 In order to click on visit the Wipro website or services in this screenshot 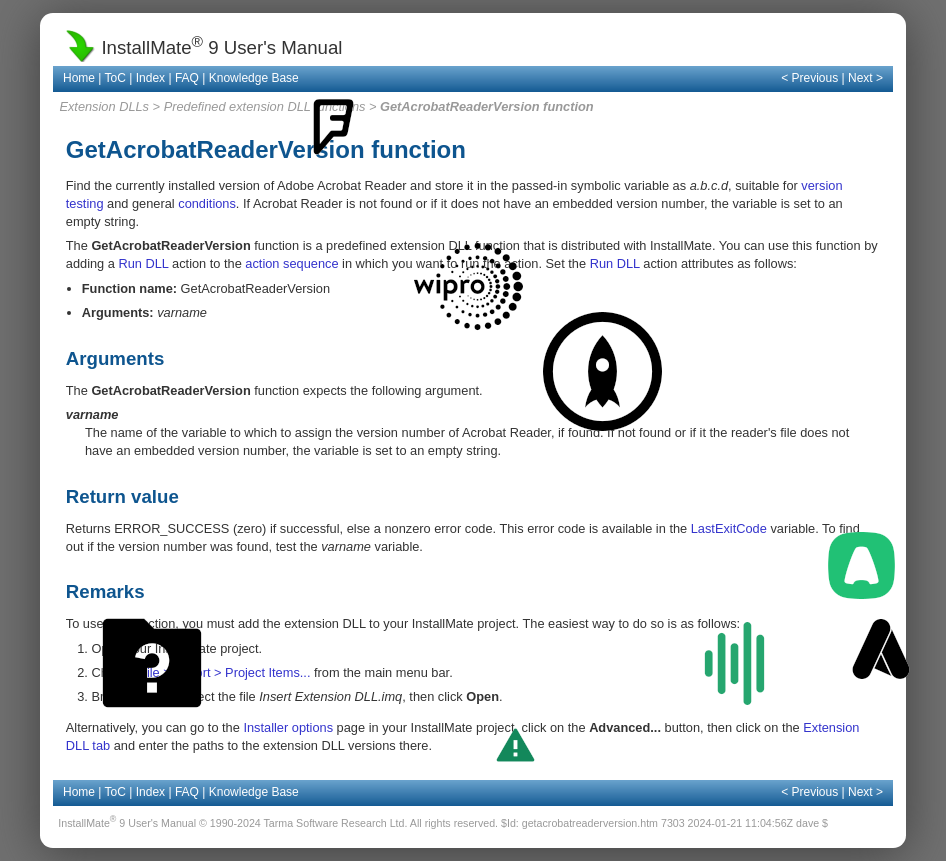, I will do `click(468, 286)`.